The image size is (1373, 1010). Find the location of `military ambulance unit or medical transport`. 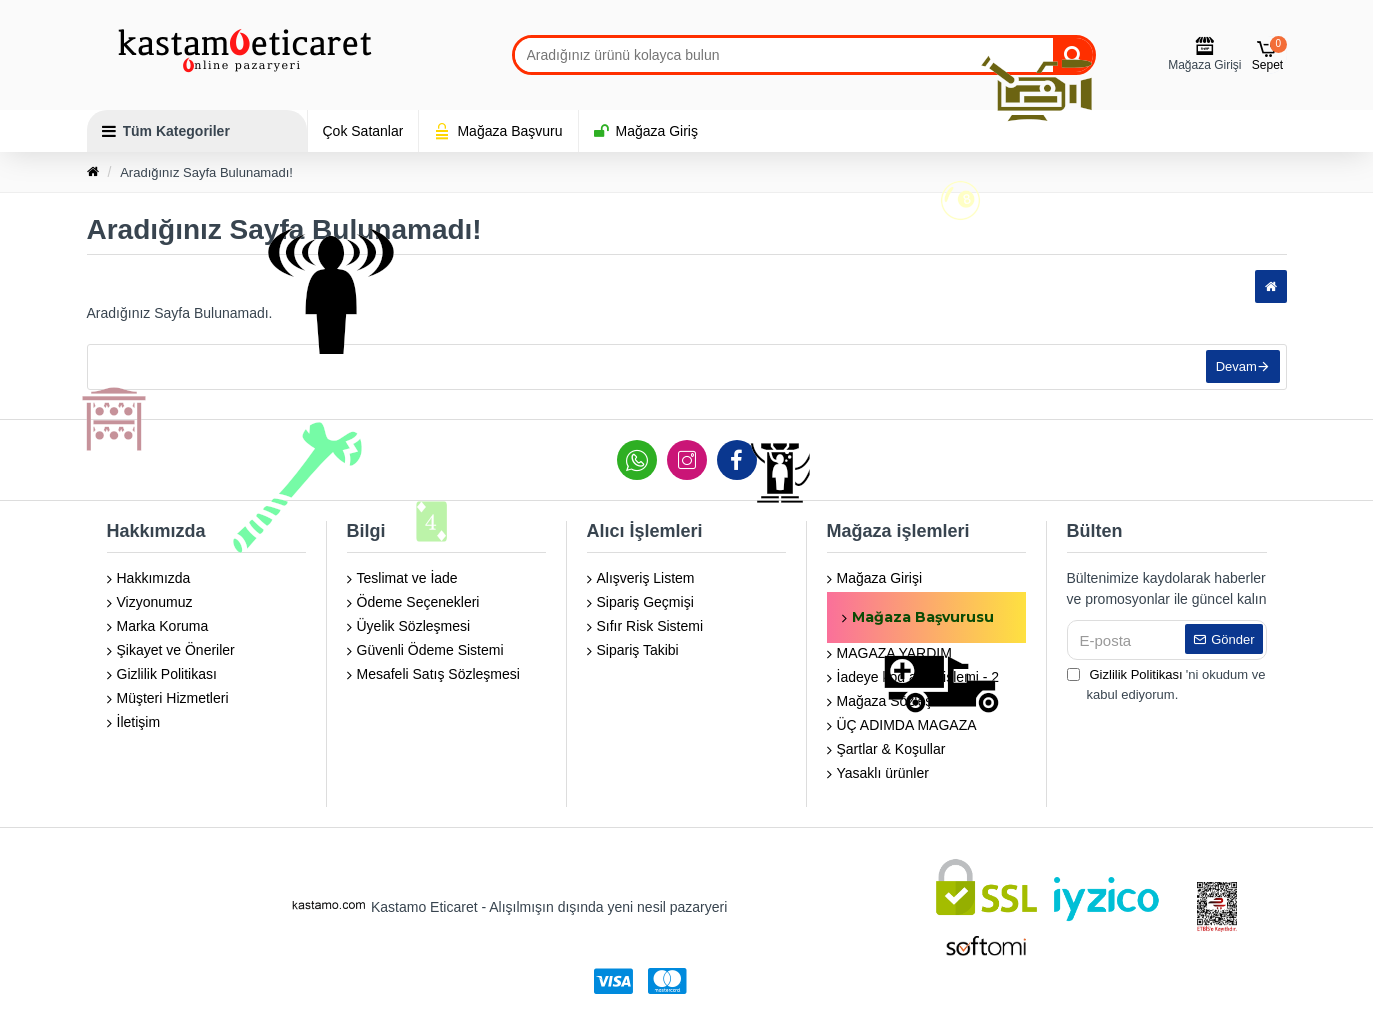

military ambulance unit or medical transport is located at coordinates (941, 683).